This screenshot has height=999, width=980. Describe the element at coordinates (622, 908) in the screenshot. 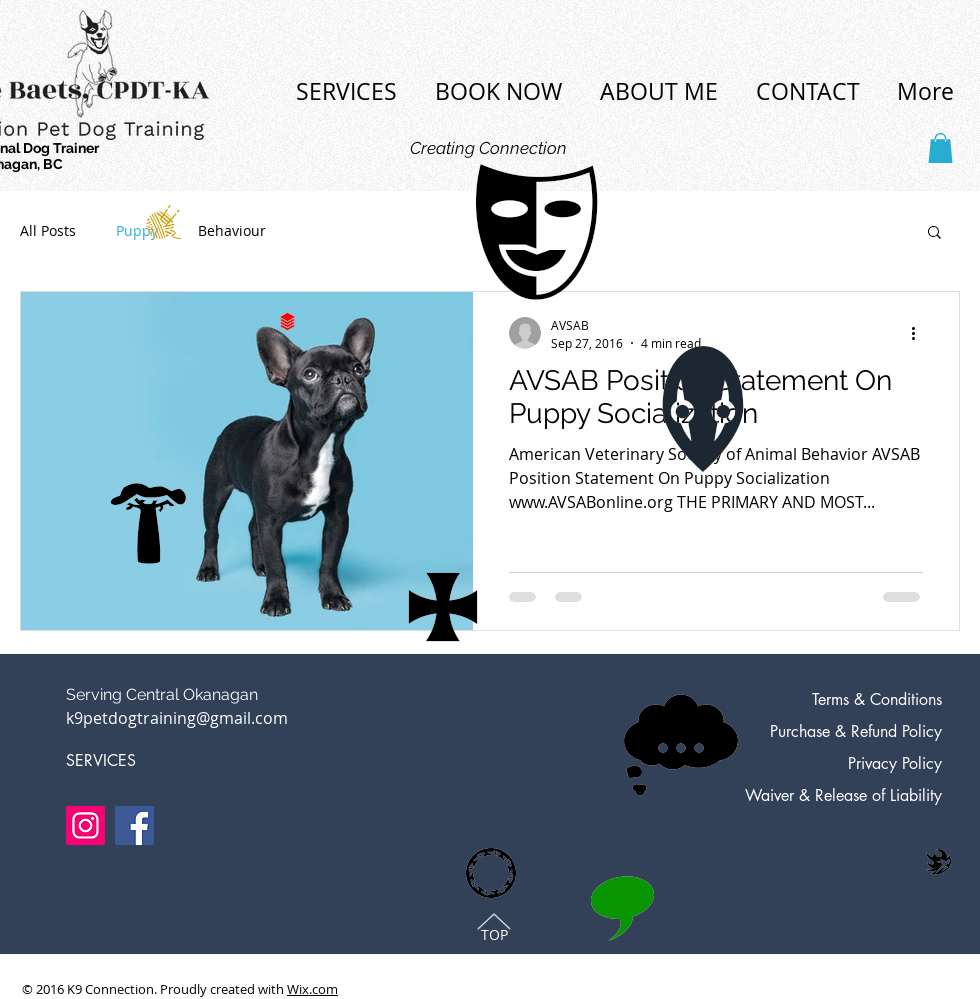

I see `open chat or messaging feature` at that location.